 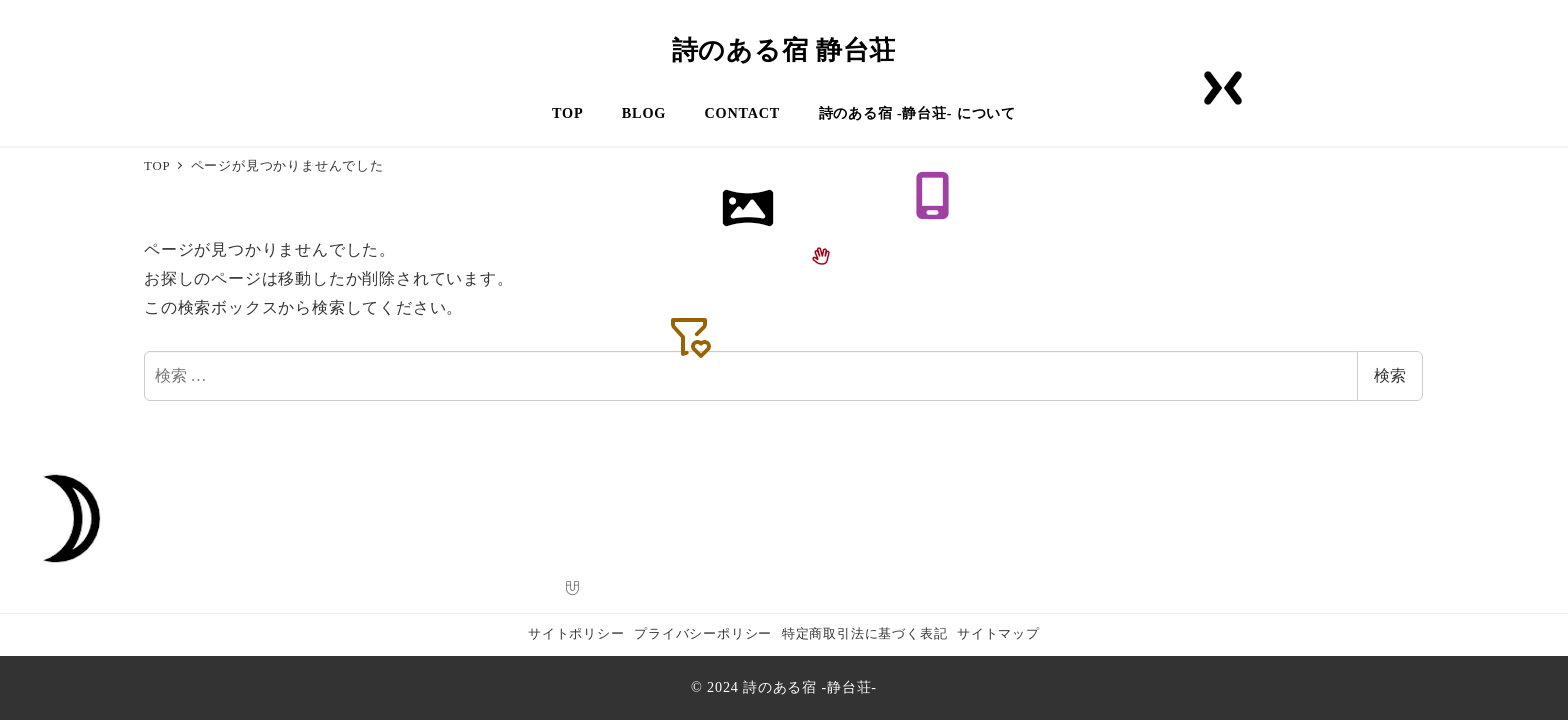 I want to click on mixer streaming platform logo, so click(x=1223, y=88).